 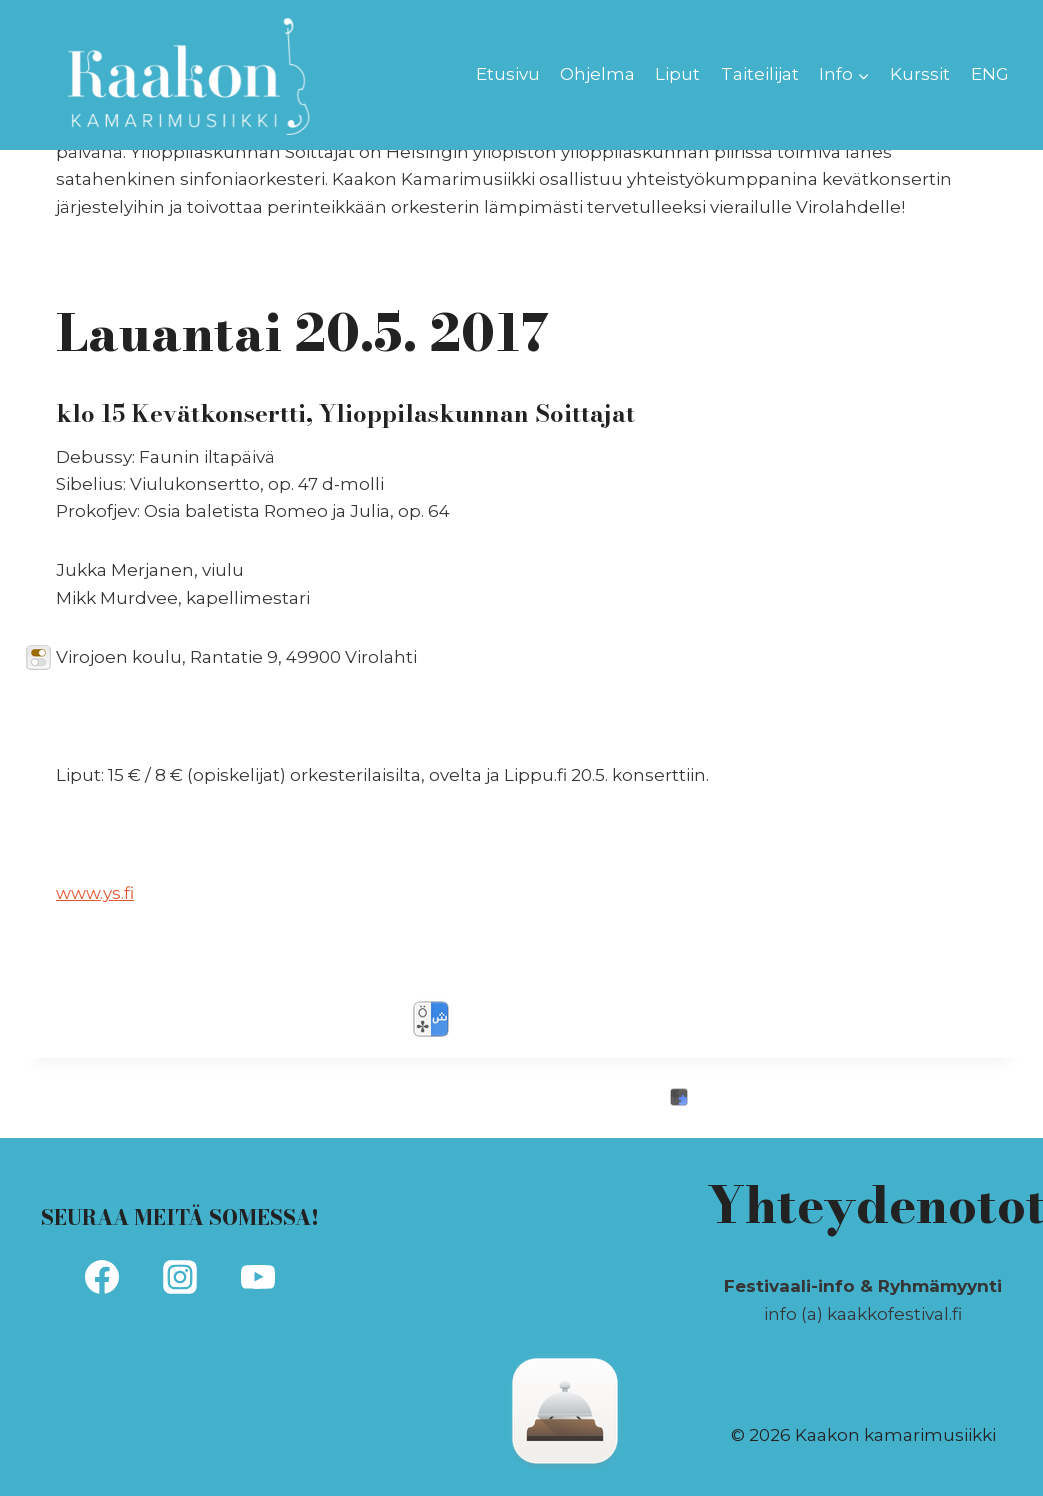 I want to click on open unity tweak tool settings, so click(x=38, y=657).